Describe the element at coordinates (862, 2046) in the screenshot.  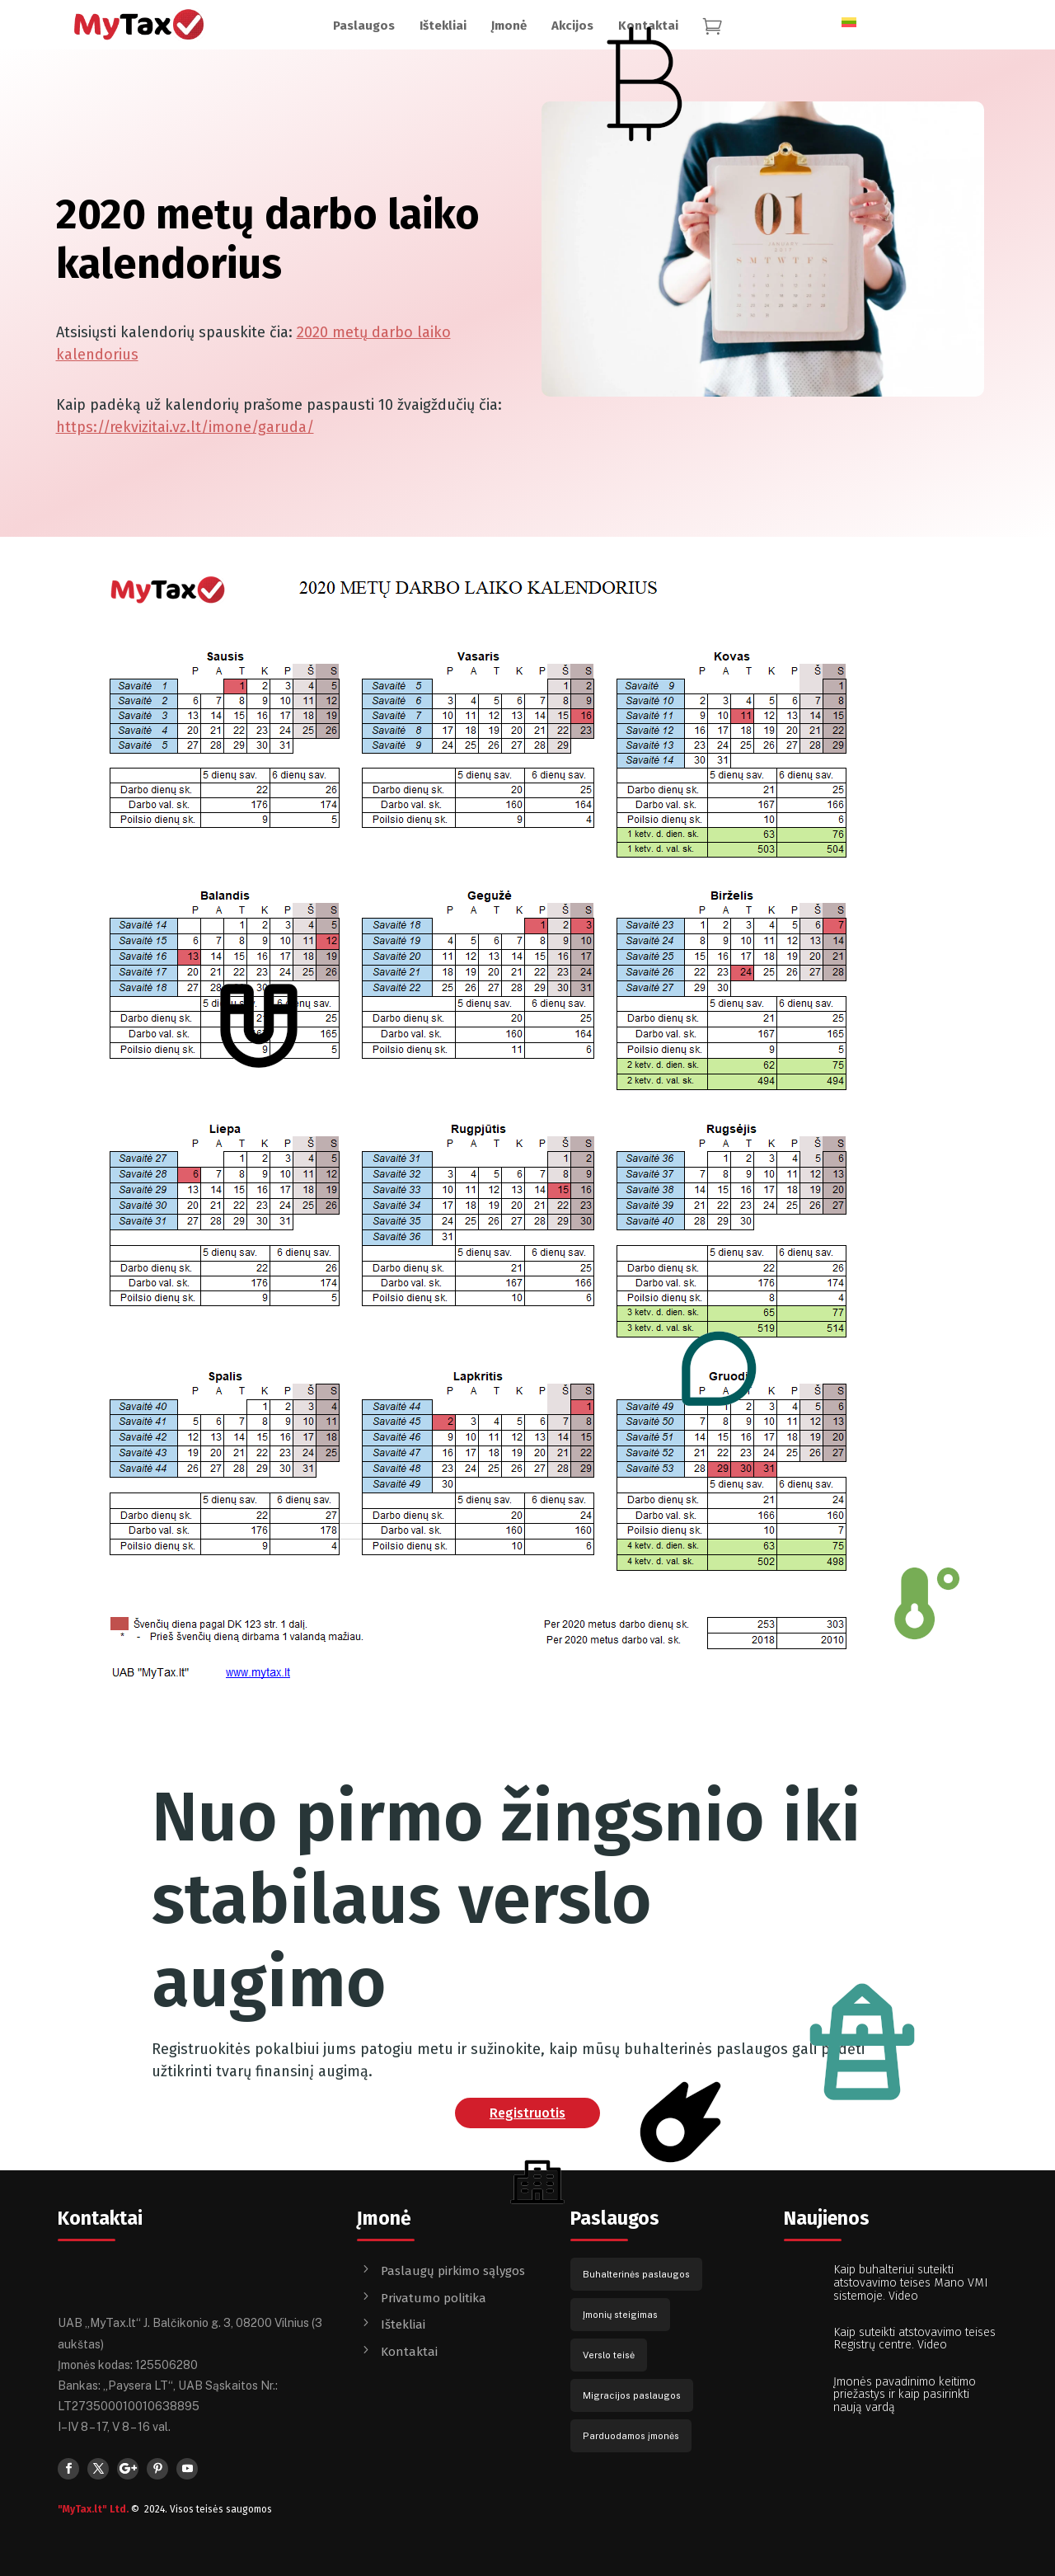
I see `access website accessibility or guidance features` at that location.